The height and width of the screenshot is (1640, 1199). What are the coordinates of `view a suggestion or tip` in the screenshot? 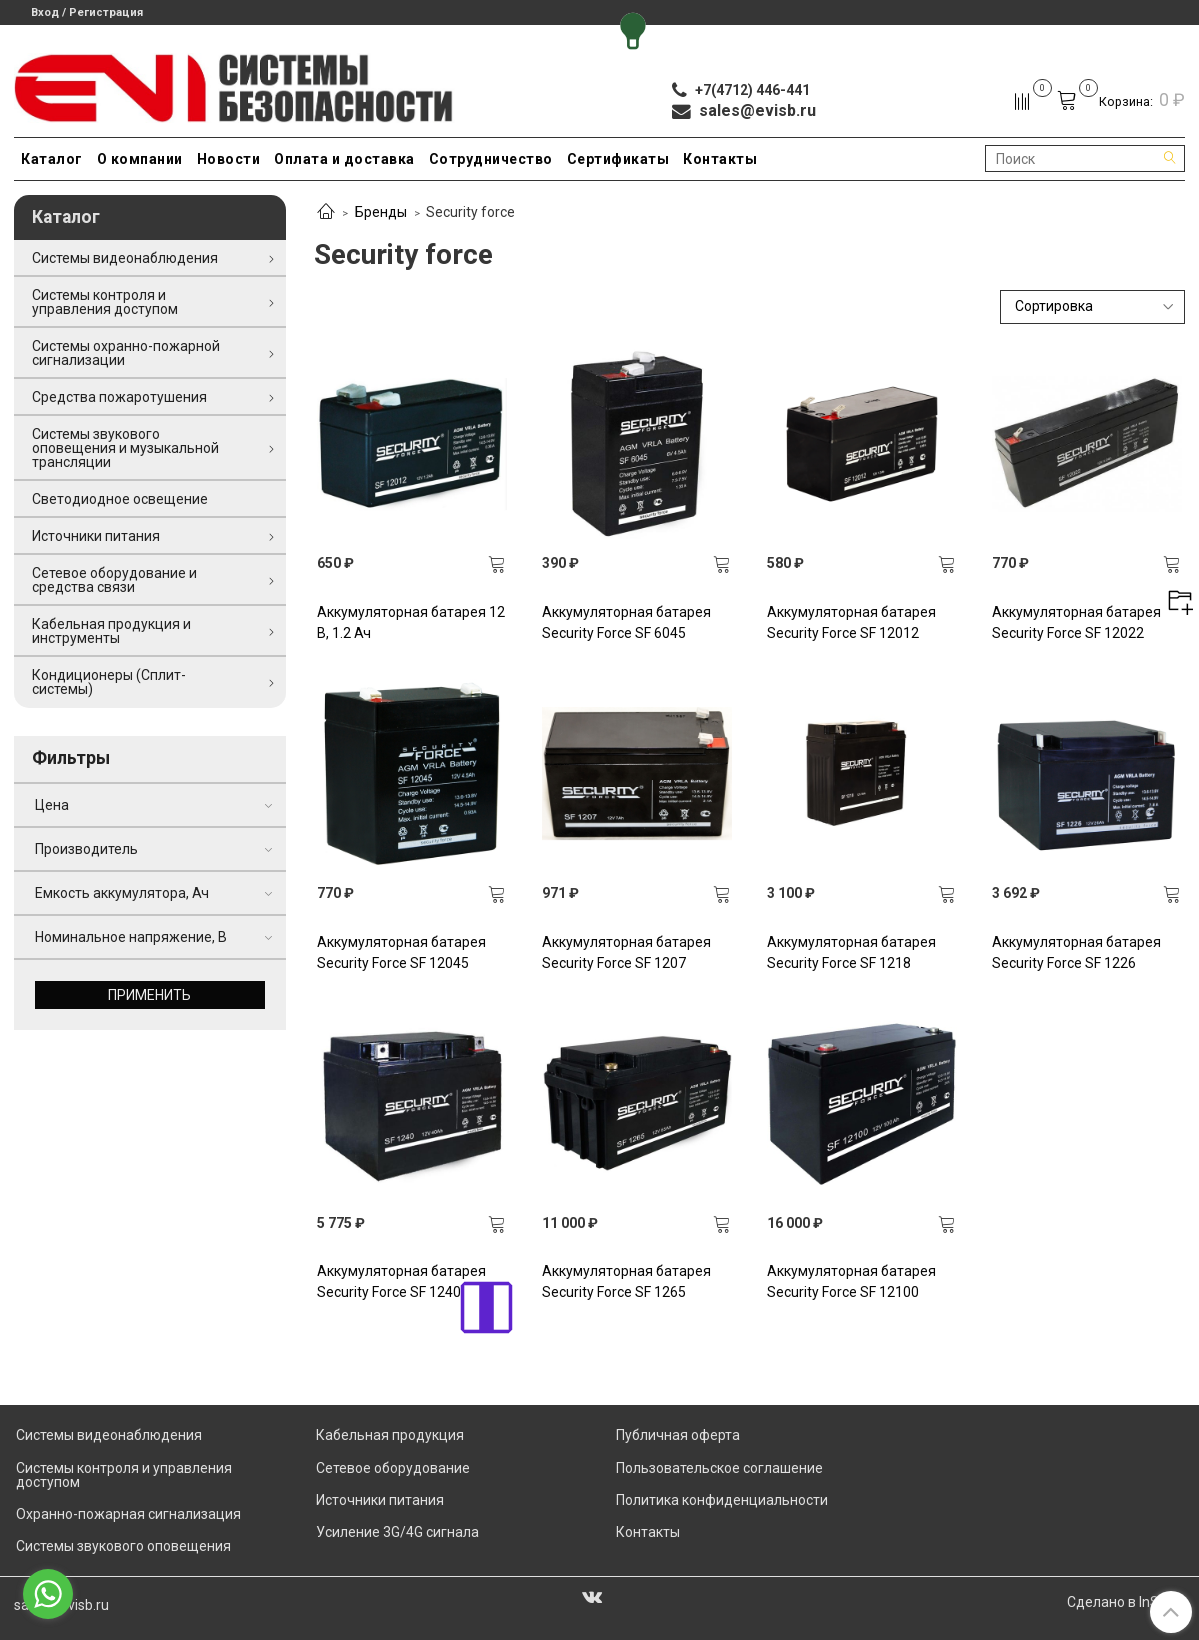 It's located at (631, 32).